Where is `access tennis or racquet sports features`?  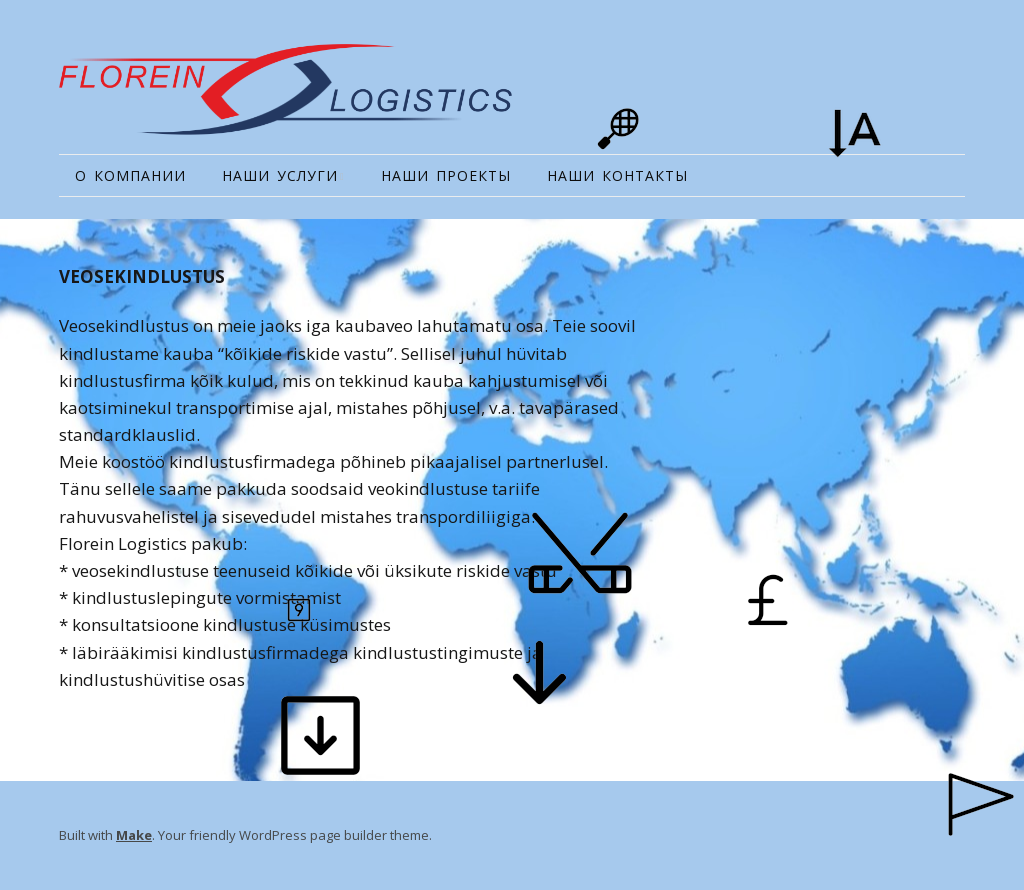 access tennis or racquet sports features is located at coordinates (617, 129).